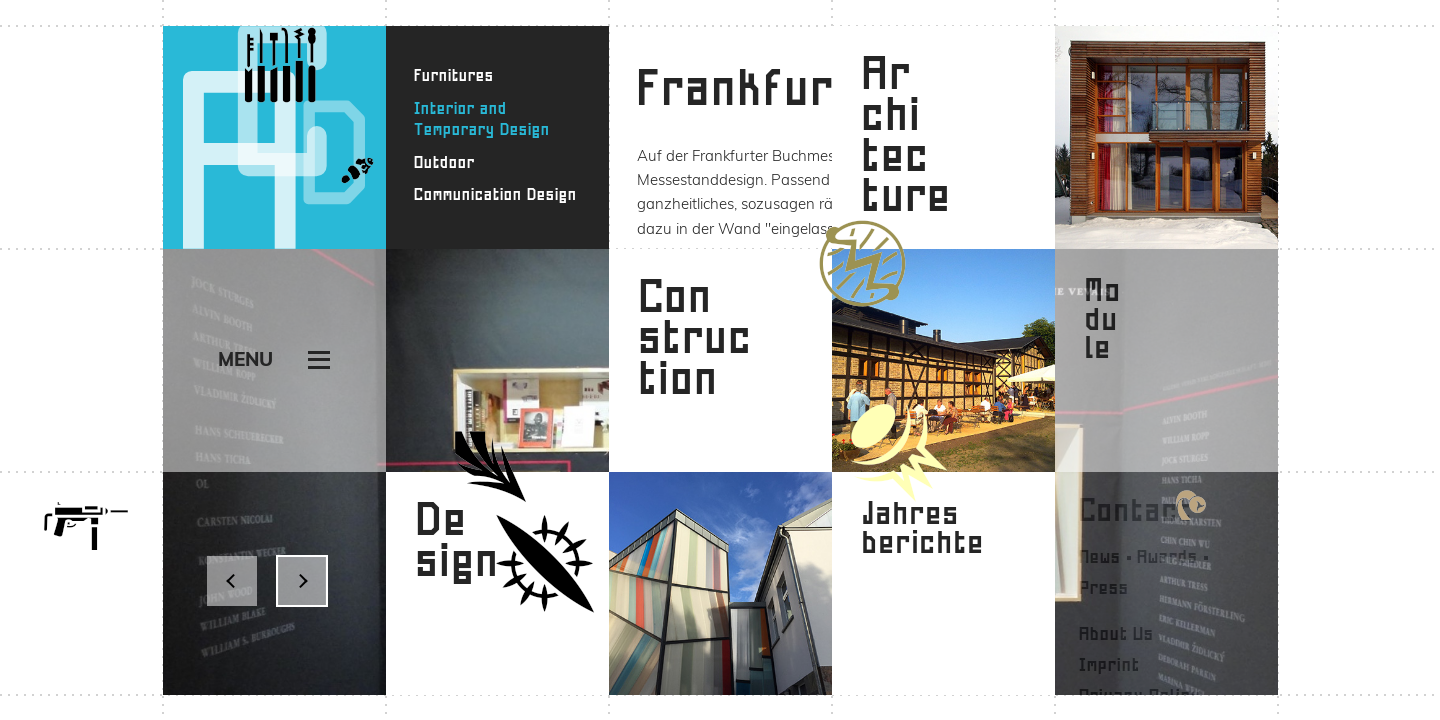  What do you see at coordinates (1191, 505) in the screenshot?
I see `a monster or creature ability indicator` at bounding box center [1191, 505].